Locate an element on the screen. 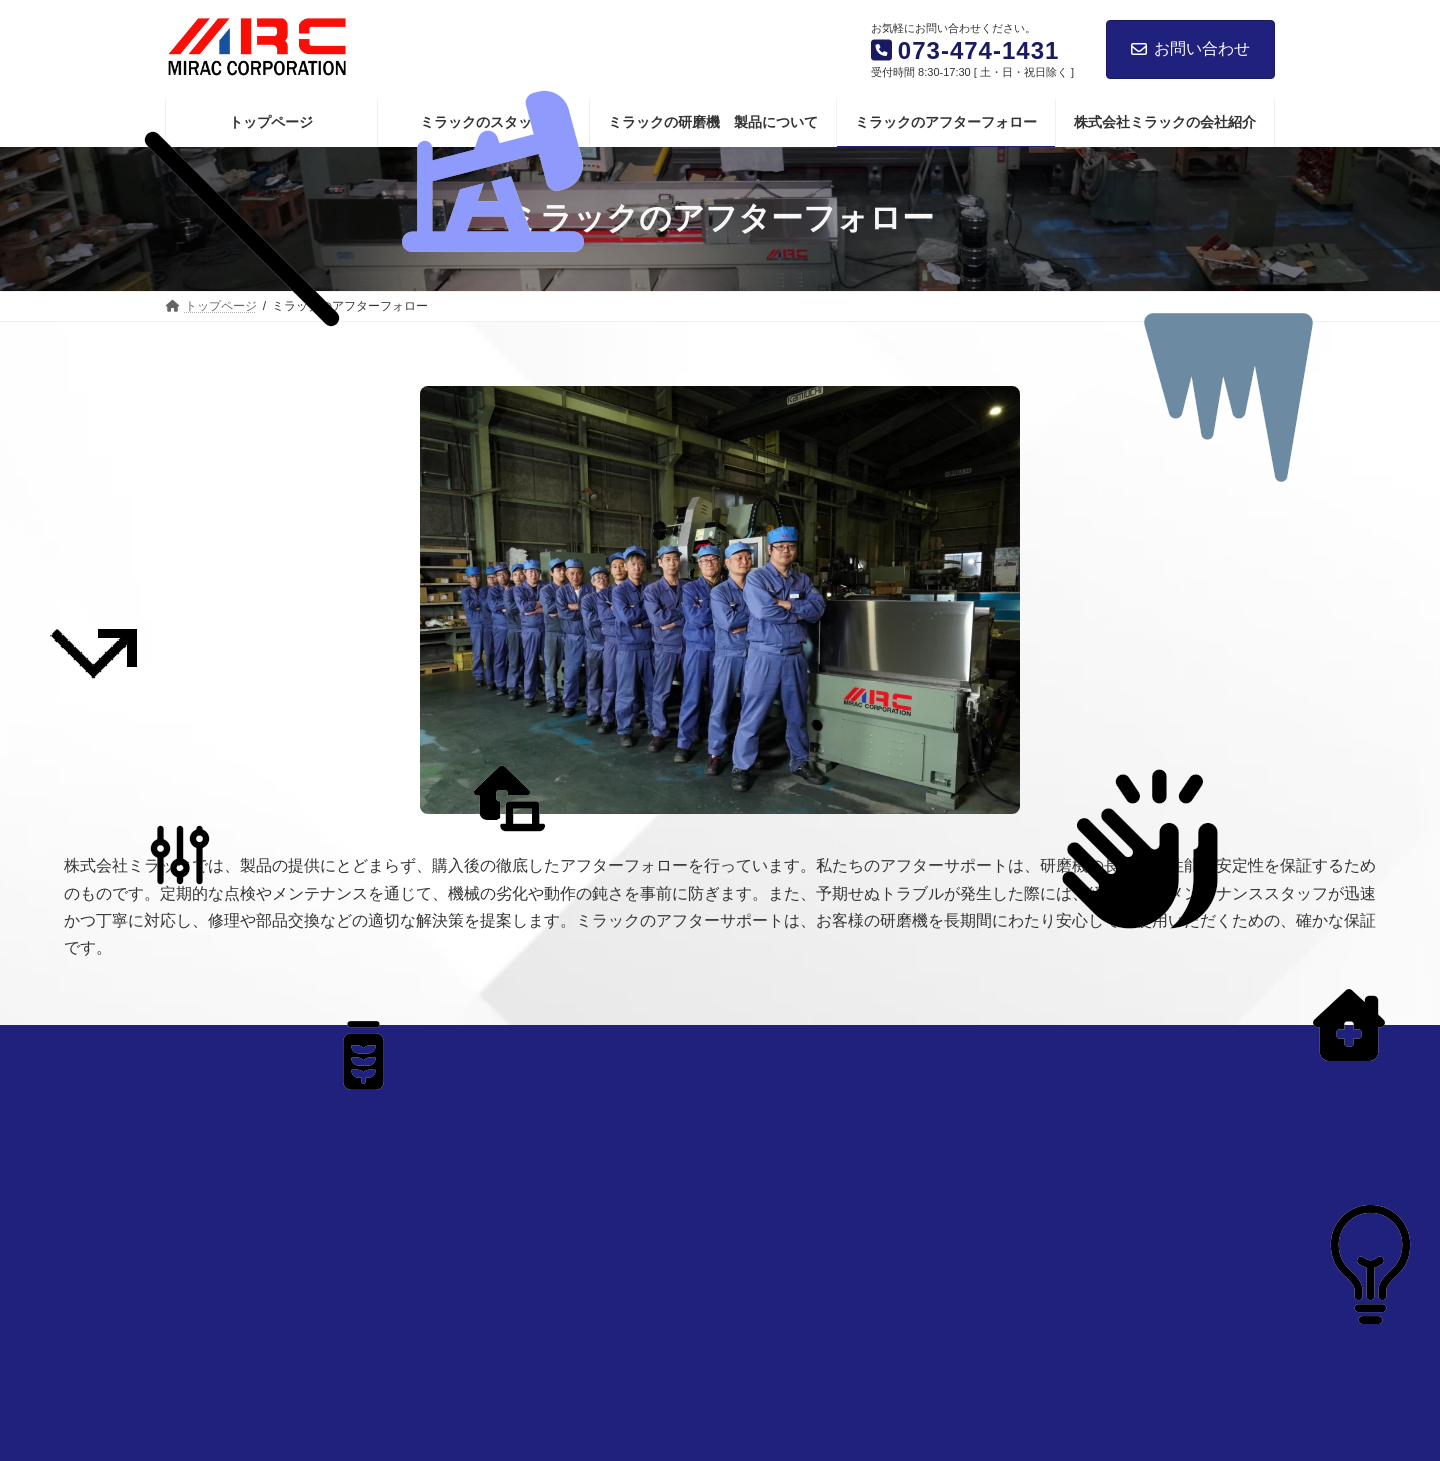 This screenshot has width=1440, height=1461. access tips or suggestions is located at coordinates (1370, 1264).